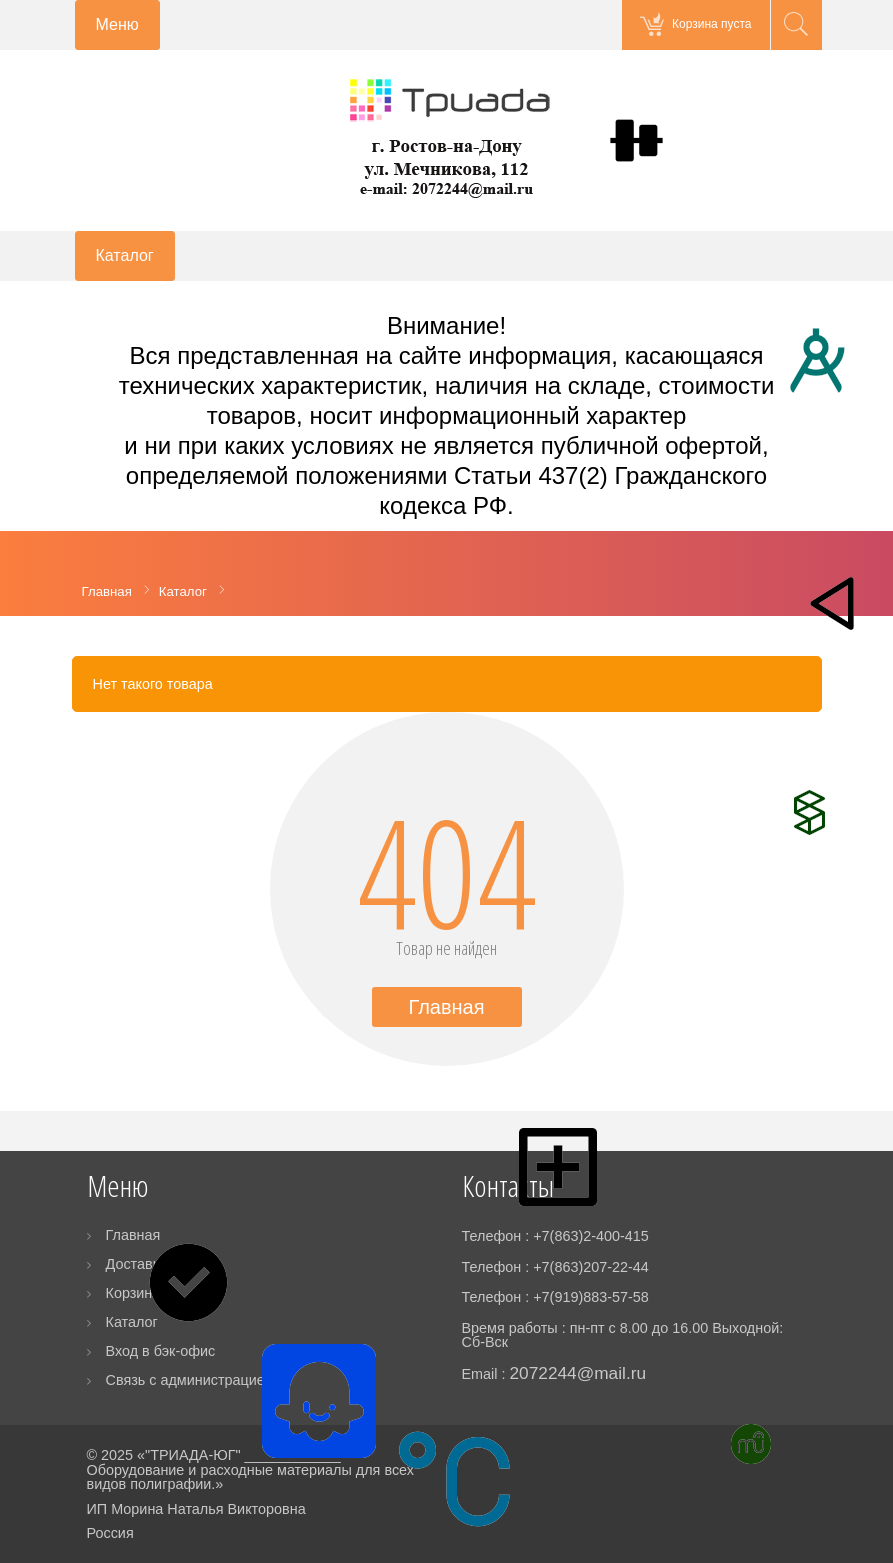 This screenshot has height=1563, width=893. What do you see at coordinates (188, 1282) in the screenshot?
I see `indicates a completed or successful action` at bounding box center [188, 1282].